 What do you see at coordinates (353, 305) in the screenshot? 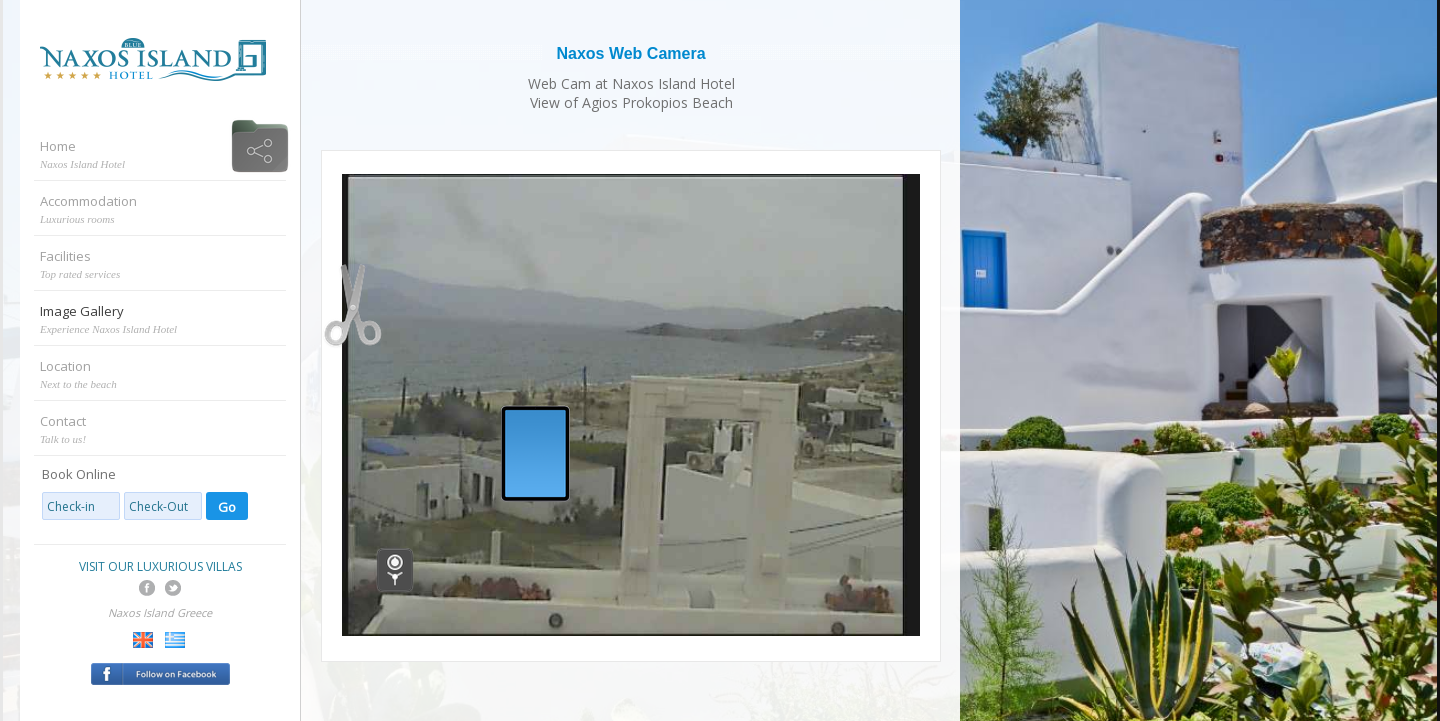
I see `cut selected content to clipboard` at bounding box center [353, 305].